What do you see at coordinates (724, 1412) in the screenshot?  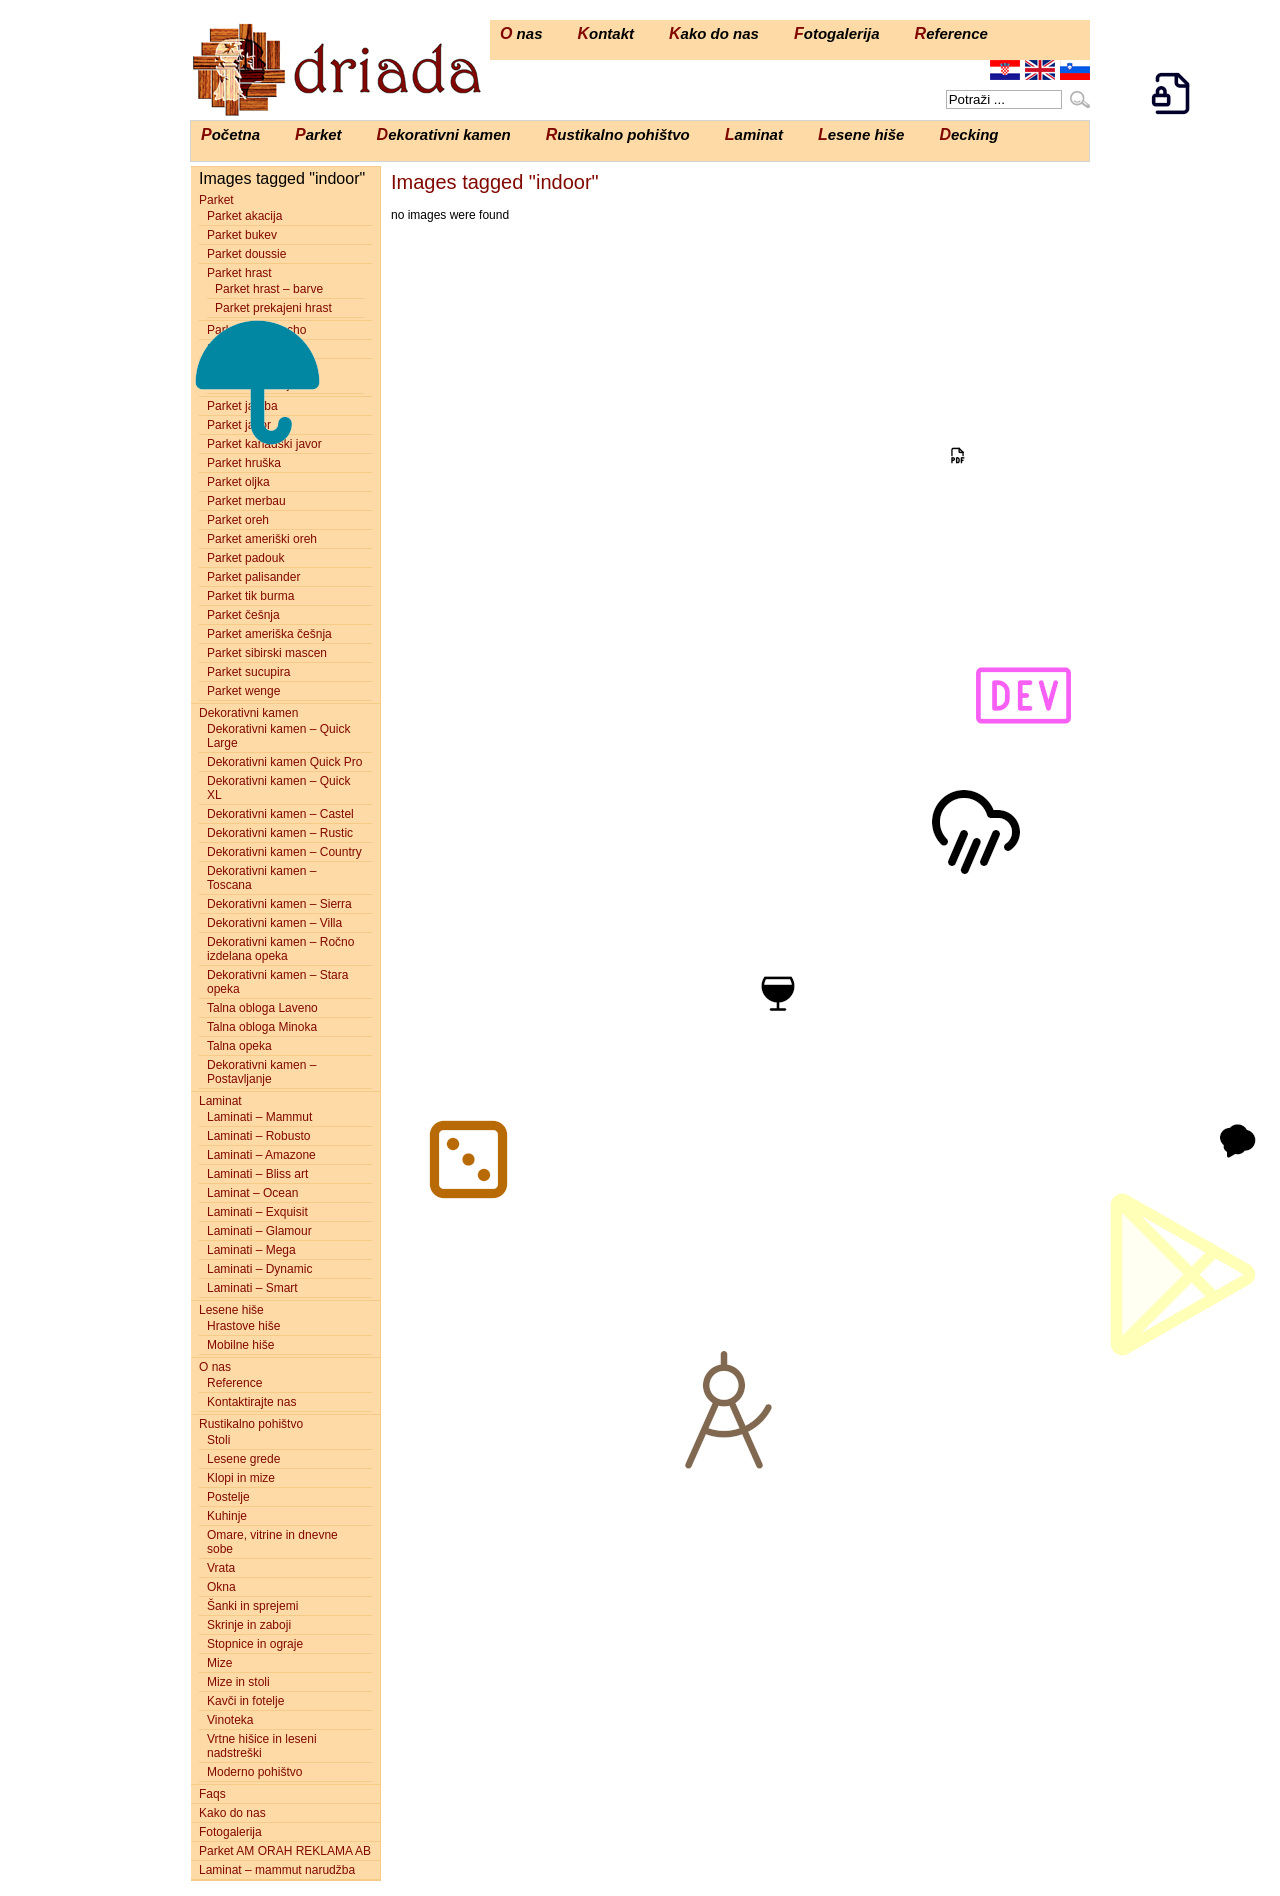 I see `access drawing or drafting tools` at bounding box center [724, 1412].